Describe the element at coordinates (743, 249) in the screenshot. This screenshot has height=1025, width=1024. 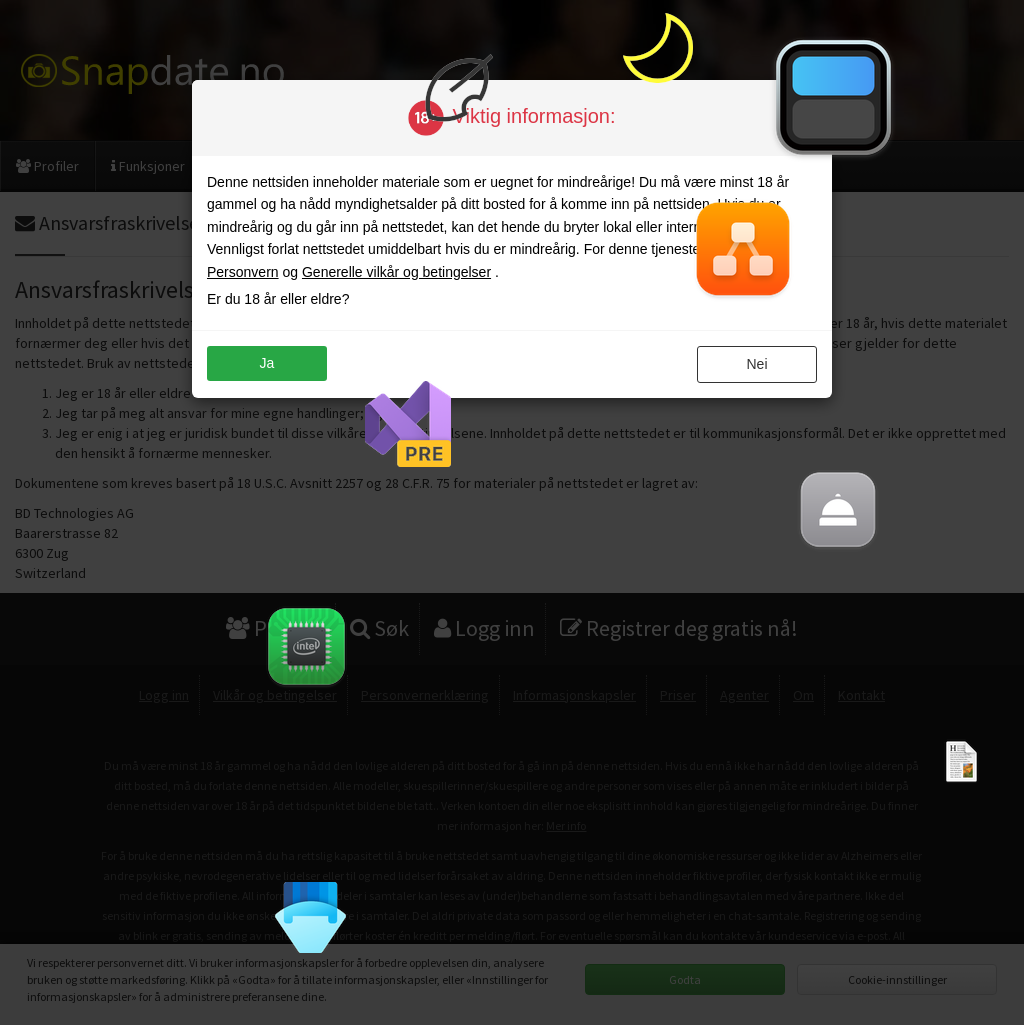
I see `open draw.io diagramming app` at that location.